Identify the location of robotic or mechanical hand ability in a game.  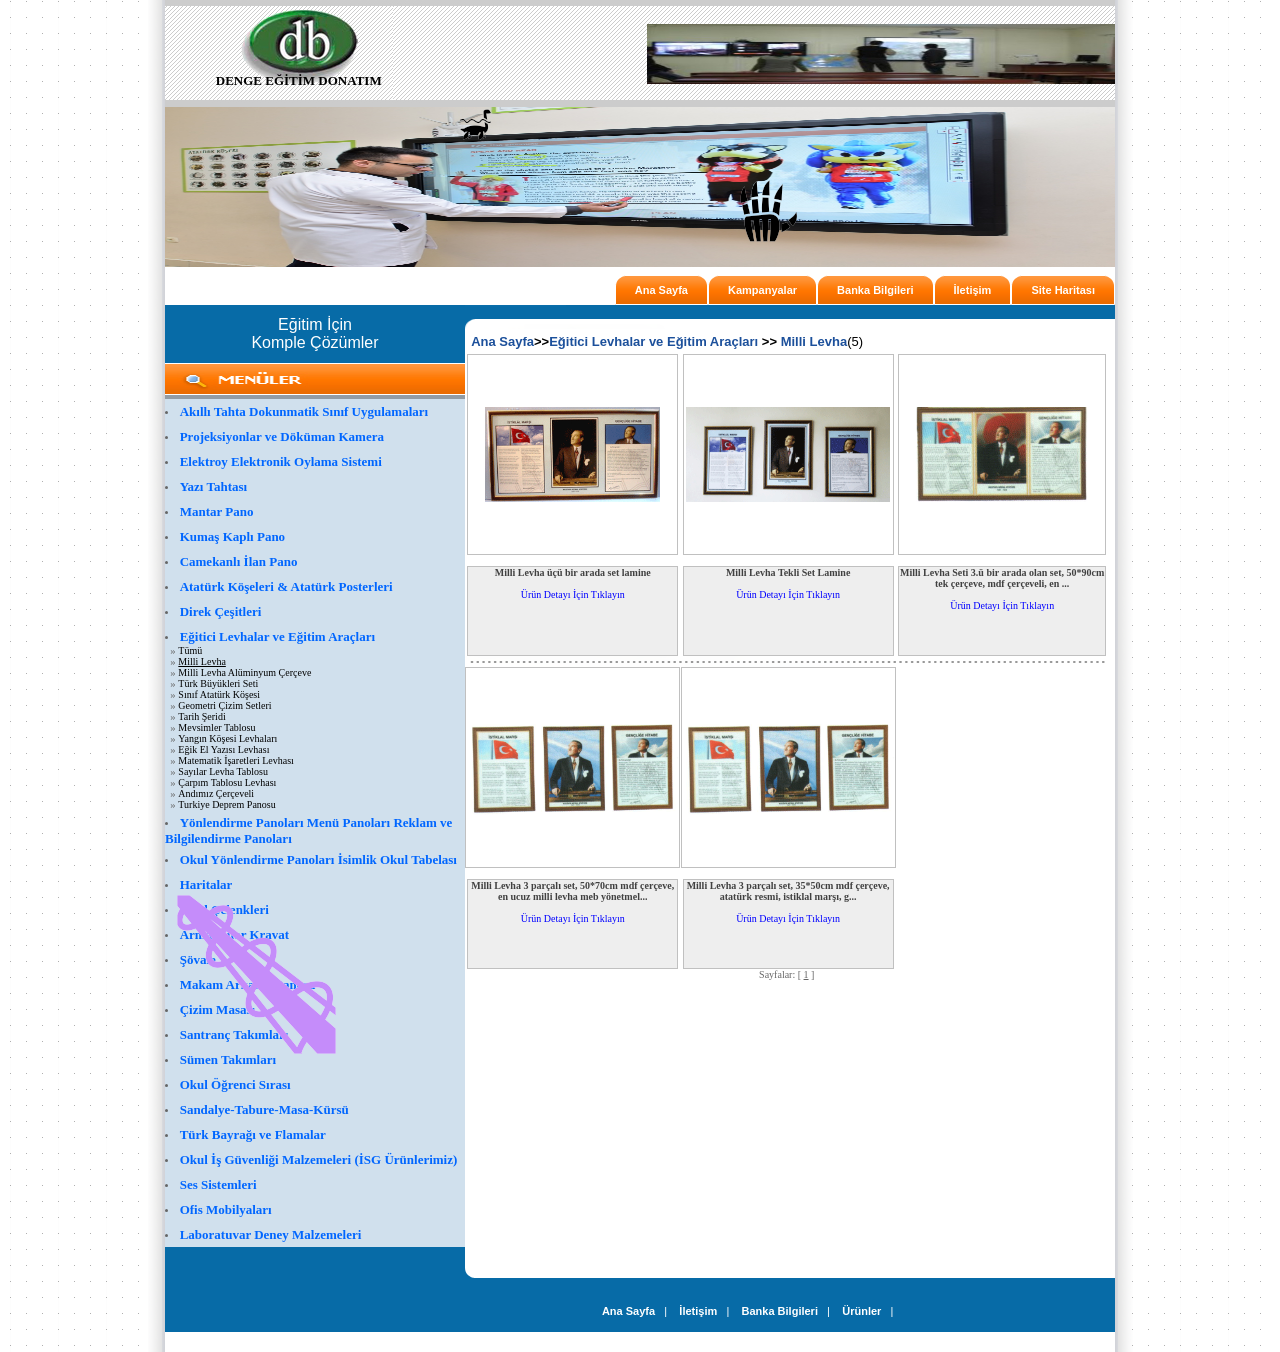
(766, 211).